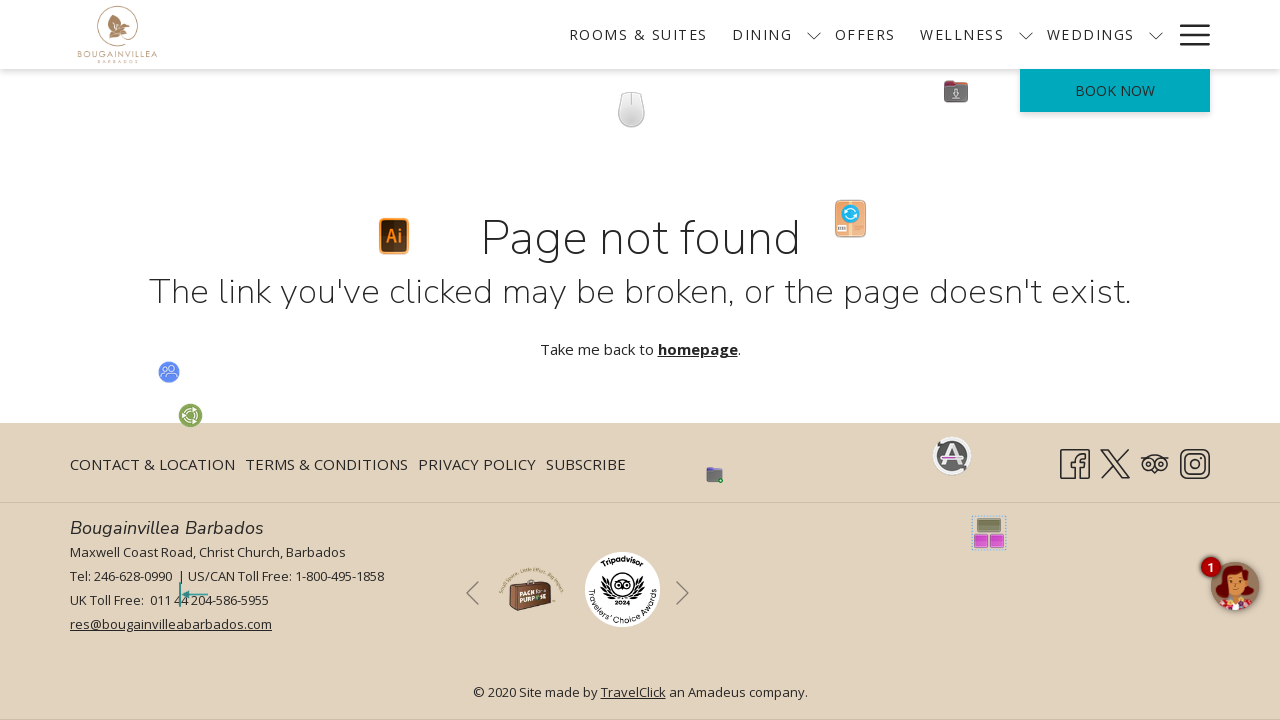 The width and height of the screenshot is (1280, 720). What do you see at coordinates (193, 594) in the screenshot?
I see `go to the first item in a list or sequence` at bounding box center [193, 594].